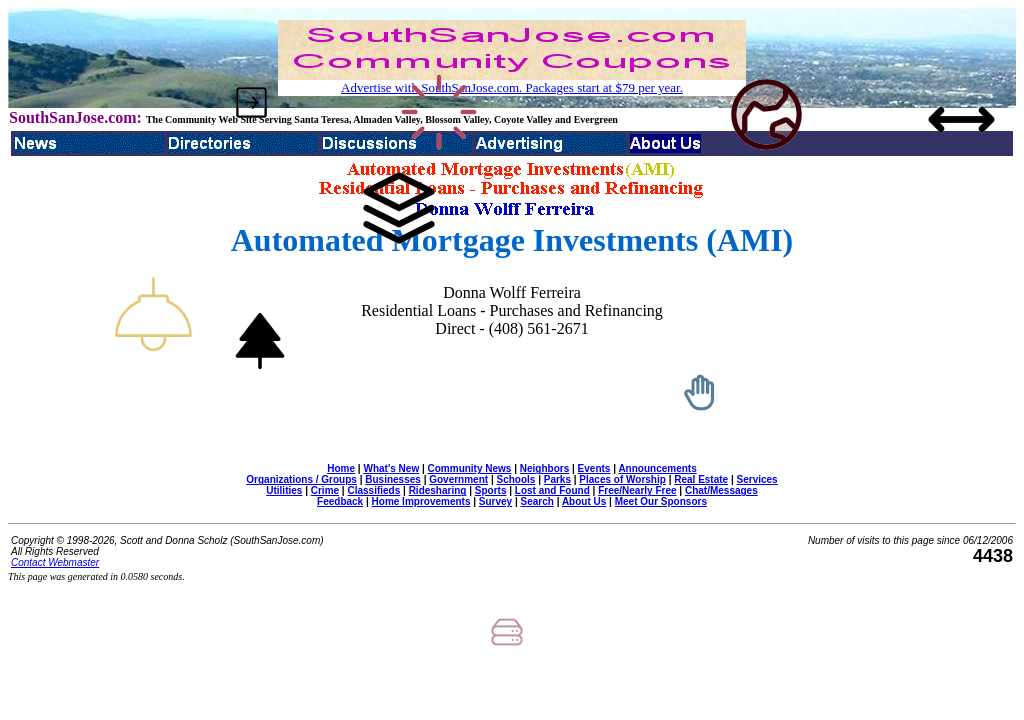  I want to click on indicates a park or nature area on a map, so click(260, 341).